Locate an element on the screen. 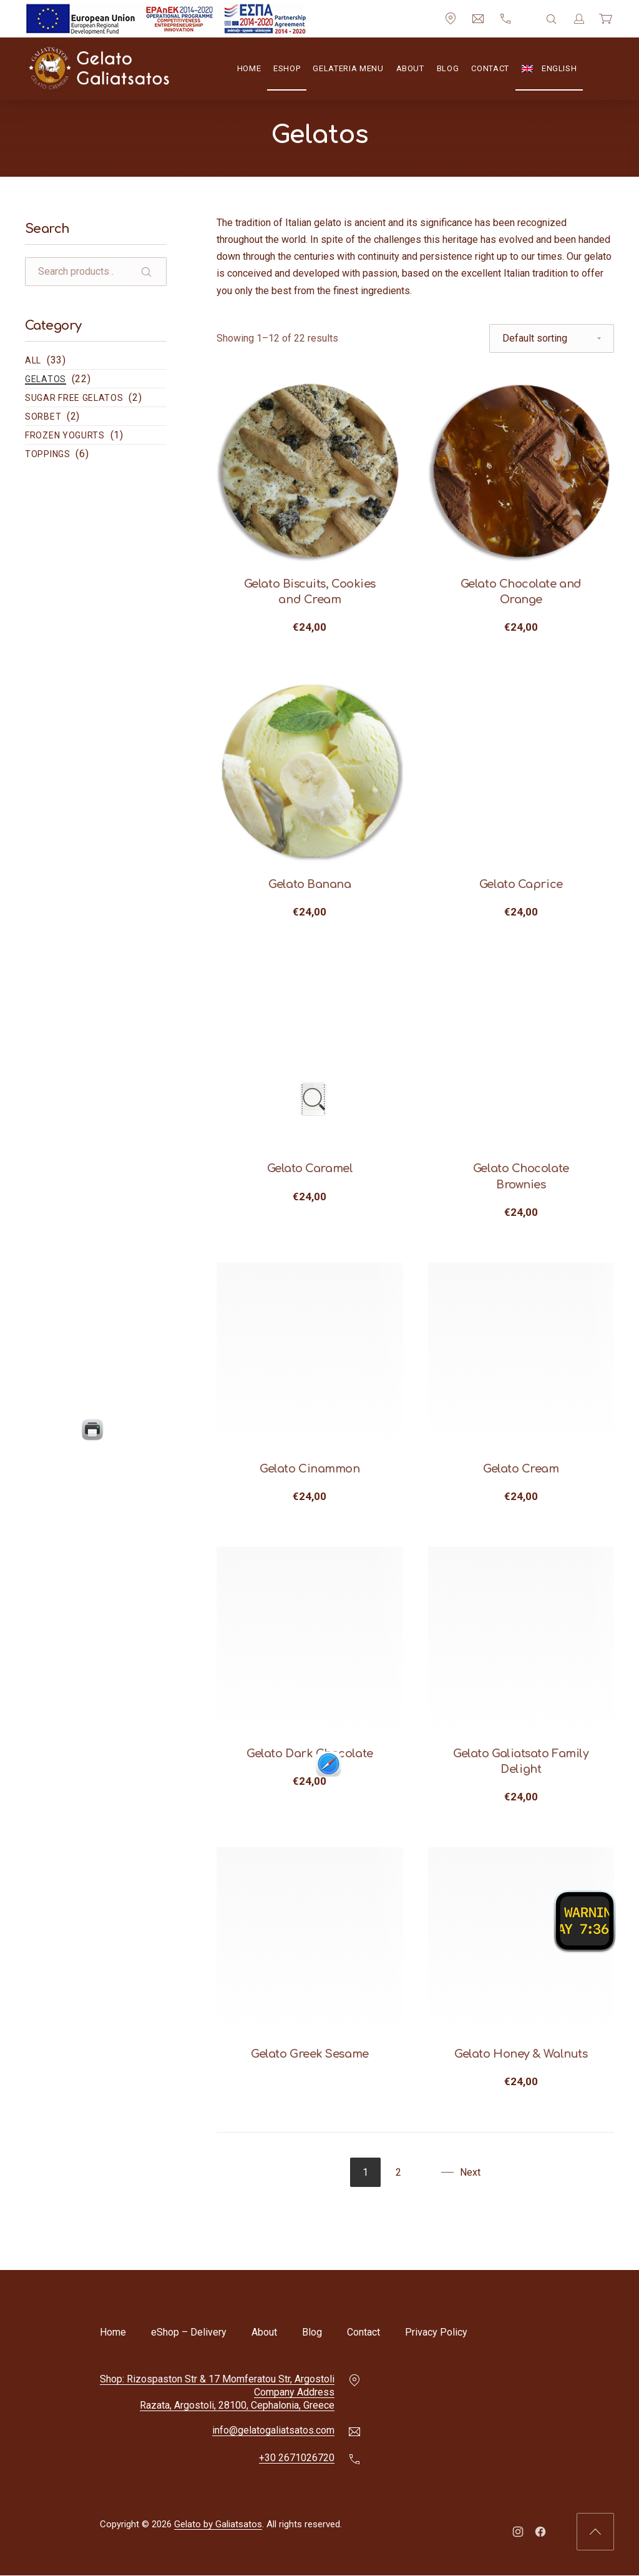 The width and height of the screenshot is (639, 2576). open Safari web browser is located at coordinates (328, 1764).